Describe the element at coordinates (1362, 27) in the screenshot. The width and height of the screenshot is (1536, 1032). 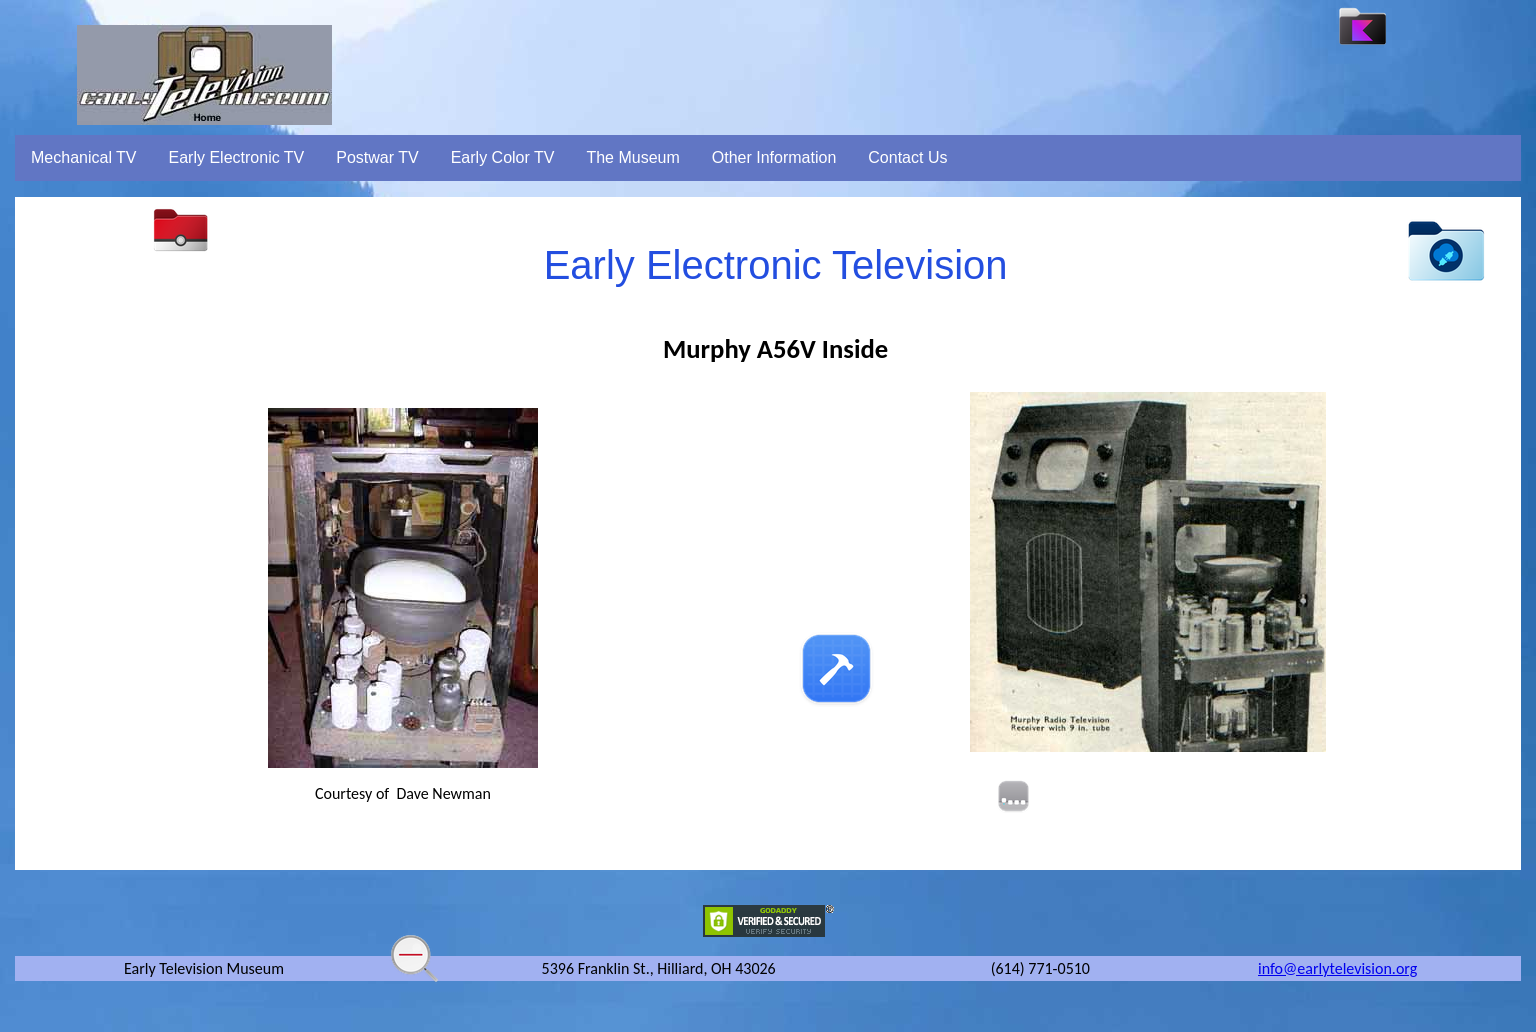
I see `open kotlin project folder` at that location.